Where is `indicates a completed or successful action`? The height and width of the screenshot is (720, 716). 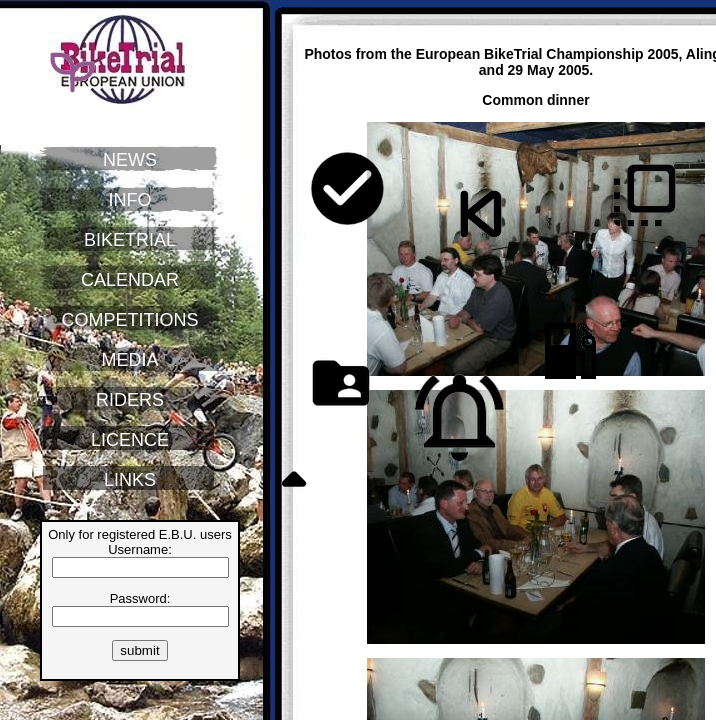 indicates a completed or successful action is located at coordinates (347, 188).